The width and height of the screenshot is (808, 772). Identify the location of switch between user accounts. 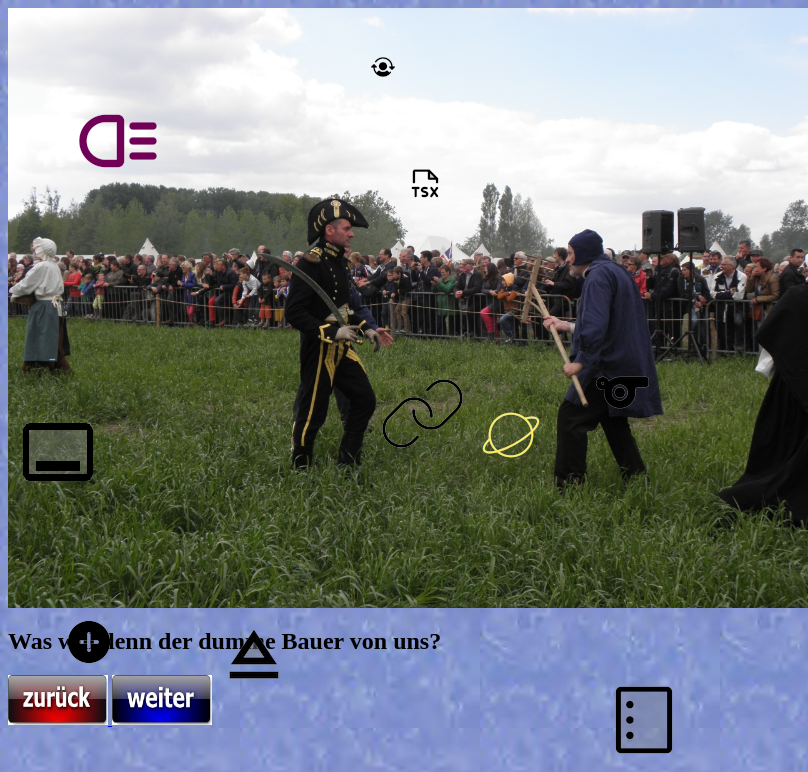
(383, 67).